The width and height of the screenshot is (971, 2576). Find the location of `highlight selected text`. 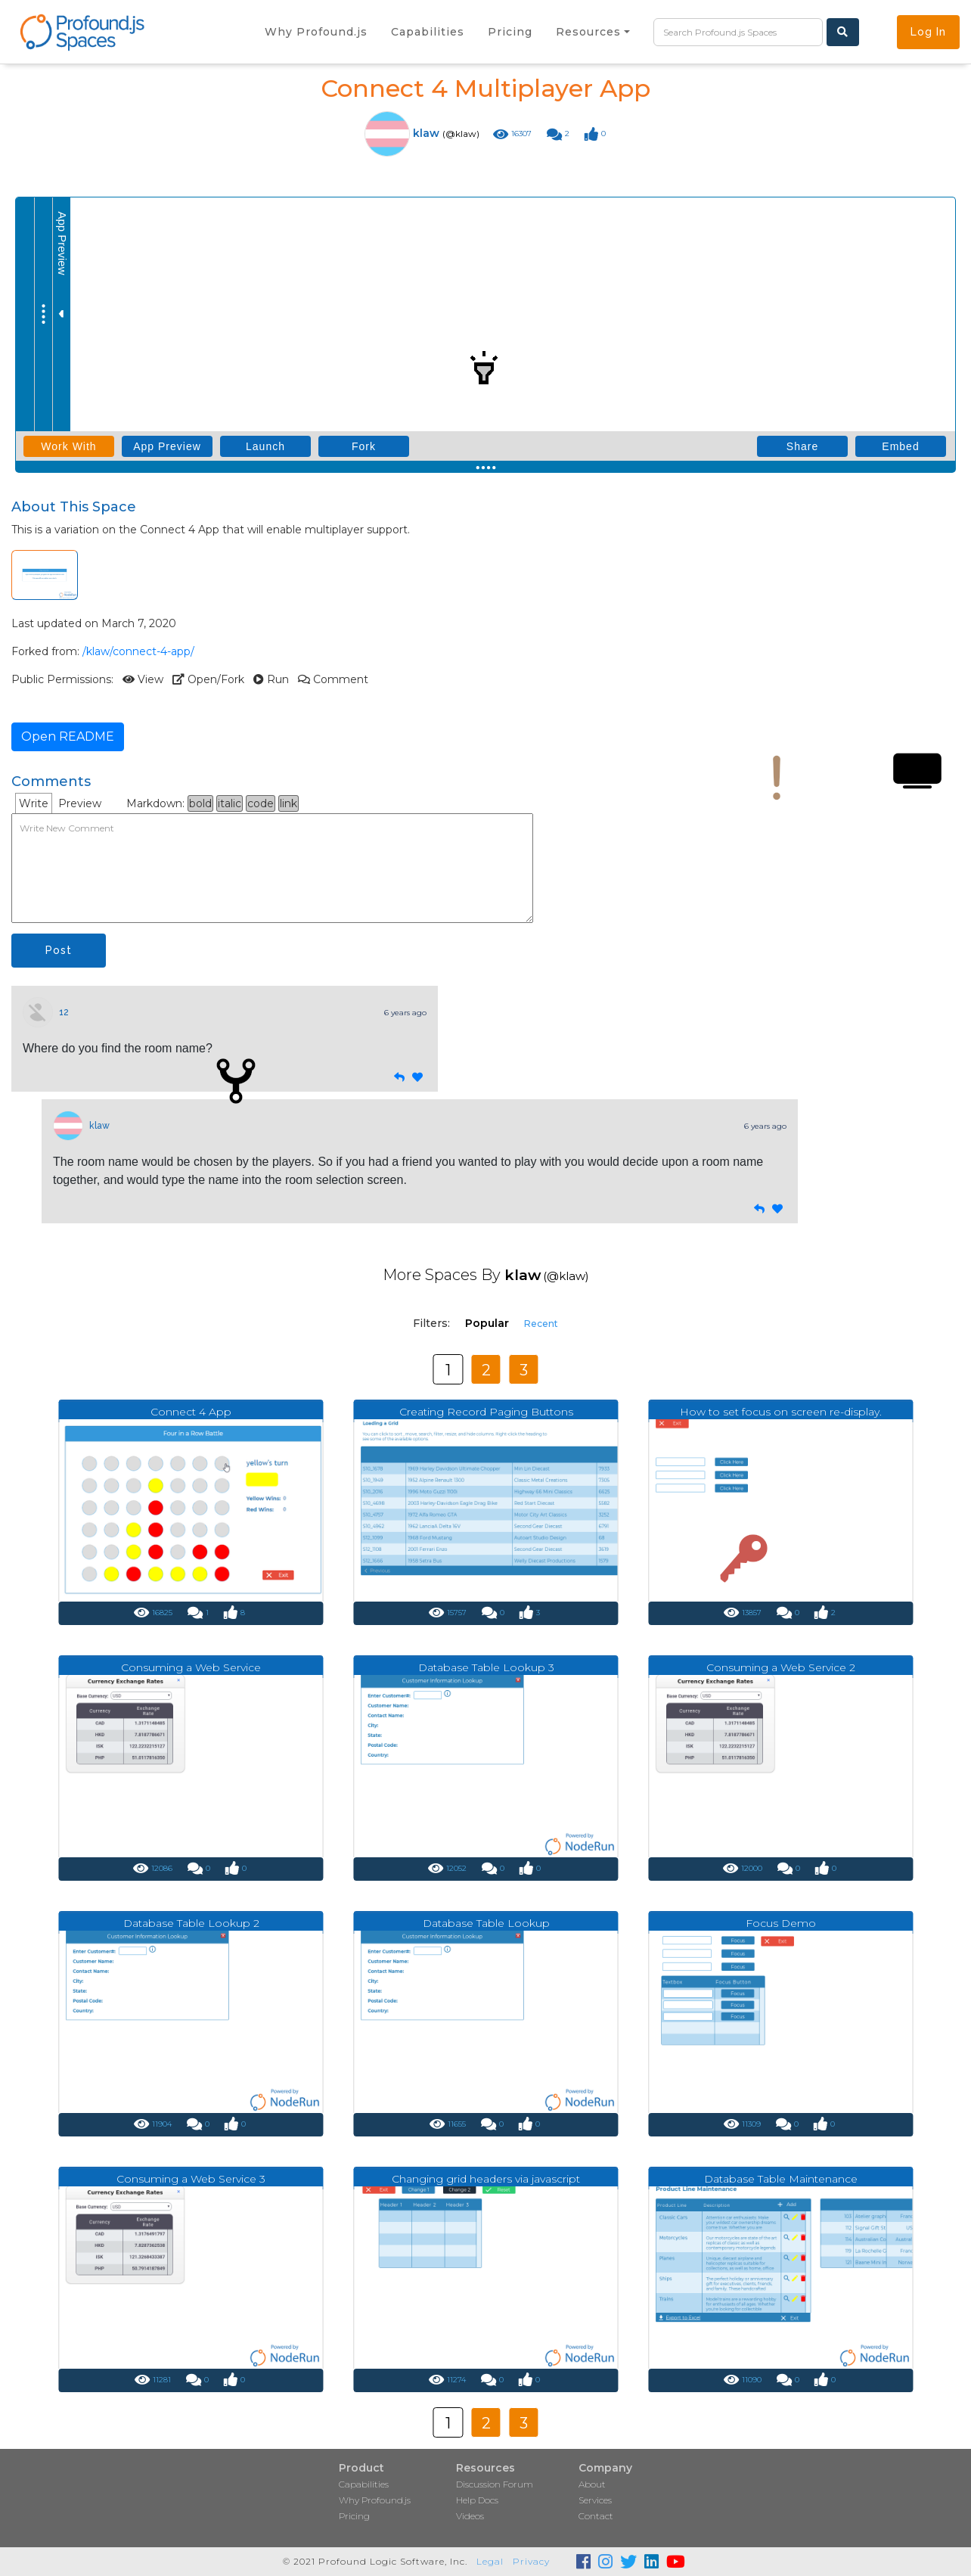

highlight selected text is located at coordinates (484, 368).